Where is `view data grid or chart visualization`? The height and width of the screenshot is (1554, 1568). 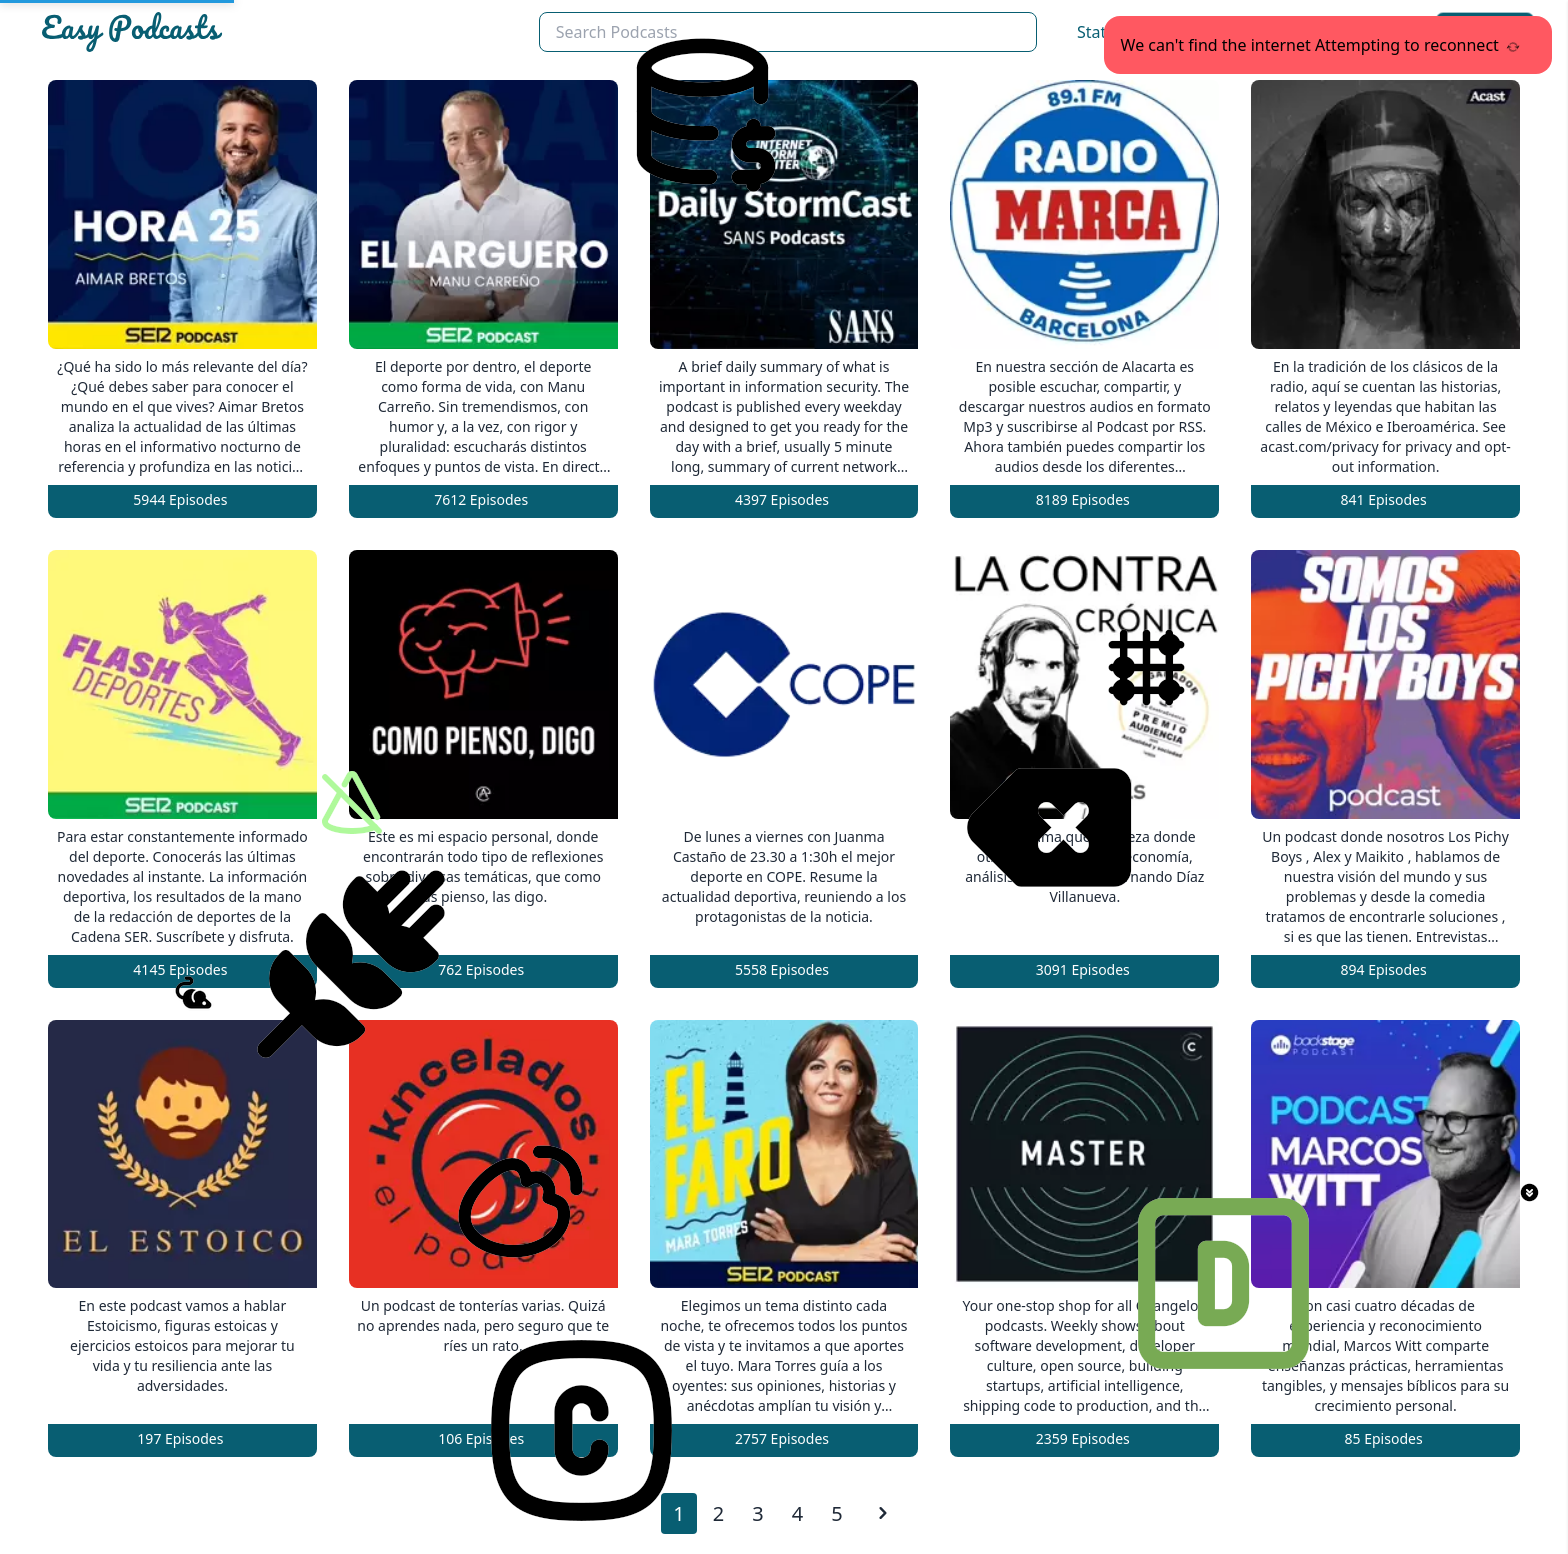 view data grid or chart visualization is located at coordinates (1146, 667).